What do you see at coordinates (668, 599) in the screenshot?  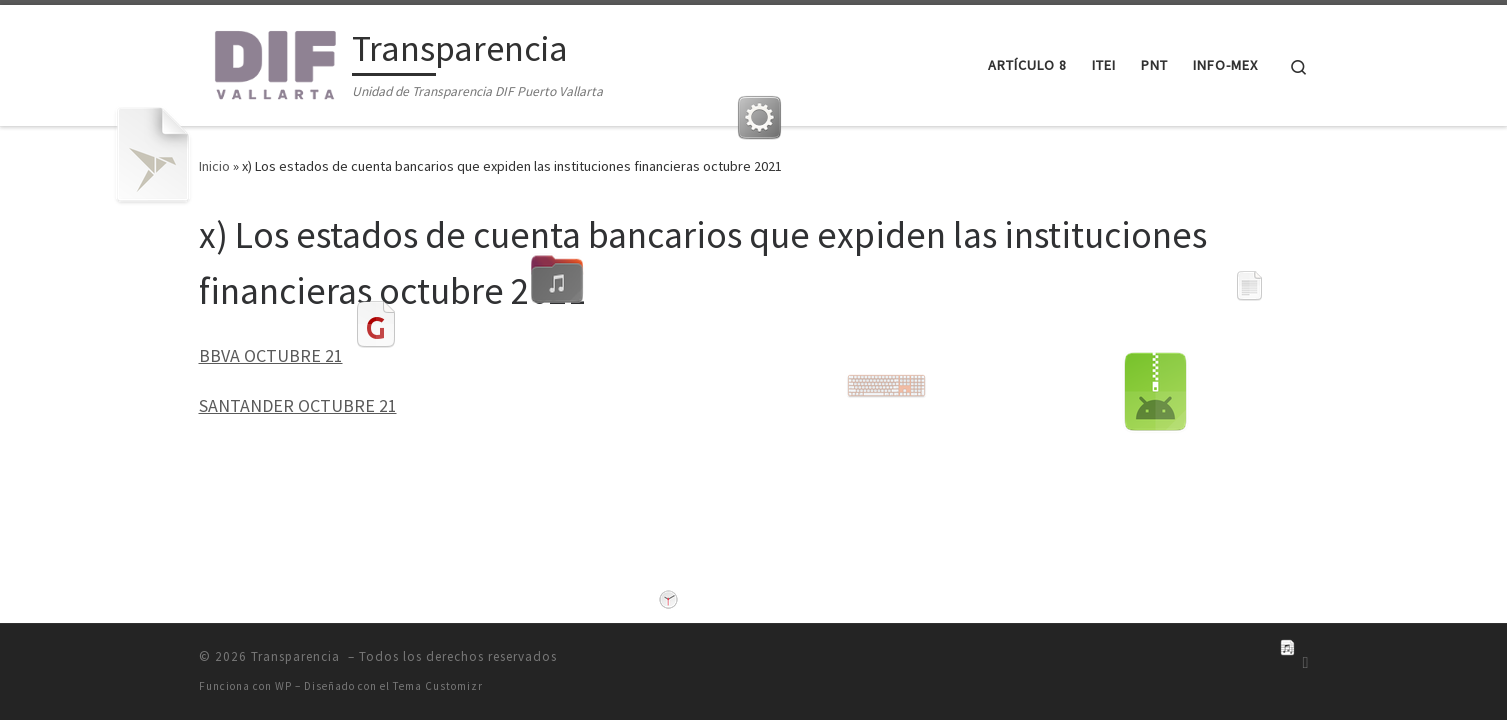 I see `access time and date administrative settings` at bounding box center [668, 599].